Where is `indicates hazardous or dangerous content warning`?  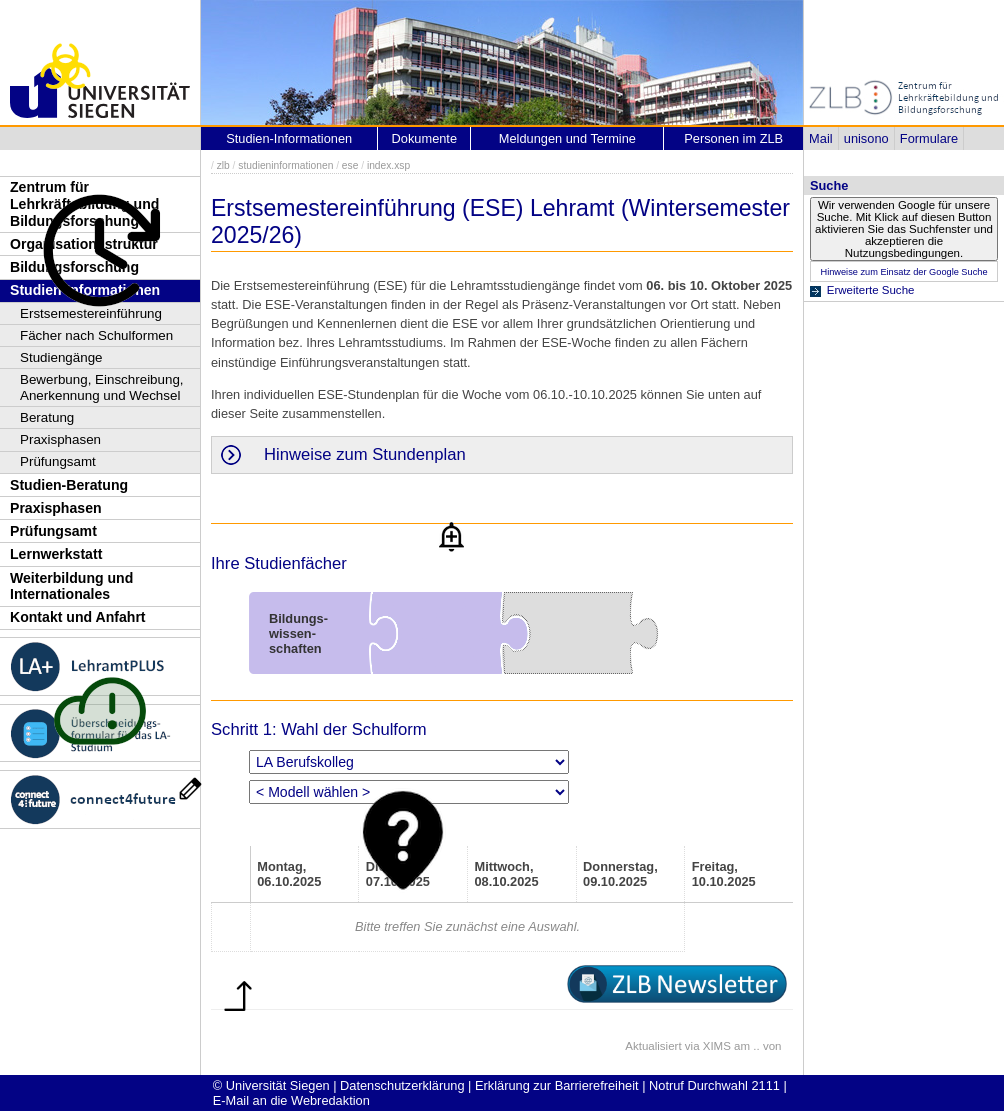
indicates hazardous or dangerous content warning is located at coordinates (65, 67).